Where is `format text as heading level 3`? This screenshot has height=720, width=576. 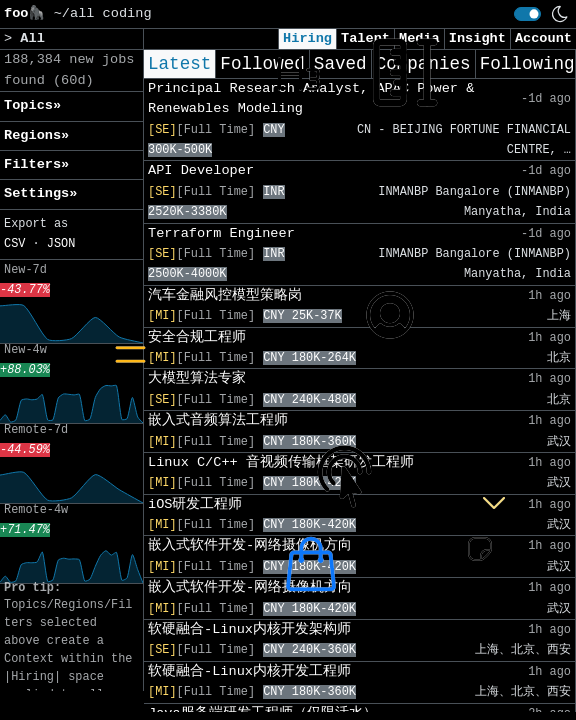 format text as heading level 3 is located at coordinates (299, 74).